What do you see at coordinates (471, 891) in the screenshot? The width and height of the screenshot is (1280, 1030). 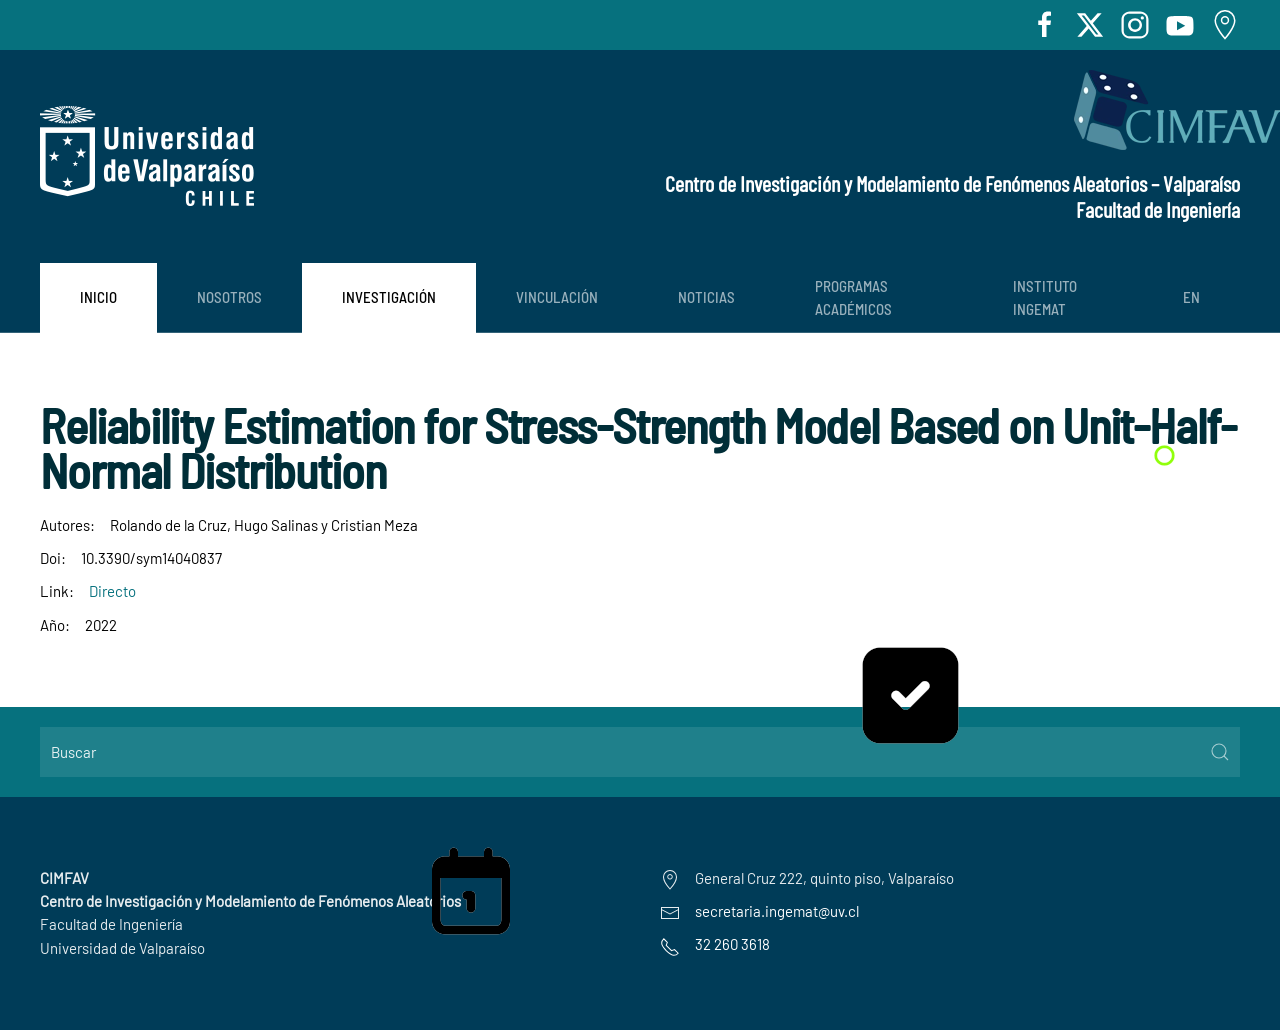 I see `view calendar or schedule` at bounding box center [471, 891].